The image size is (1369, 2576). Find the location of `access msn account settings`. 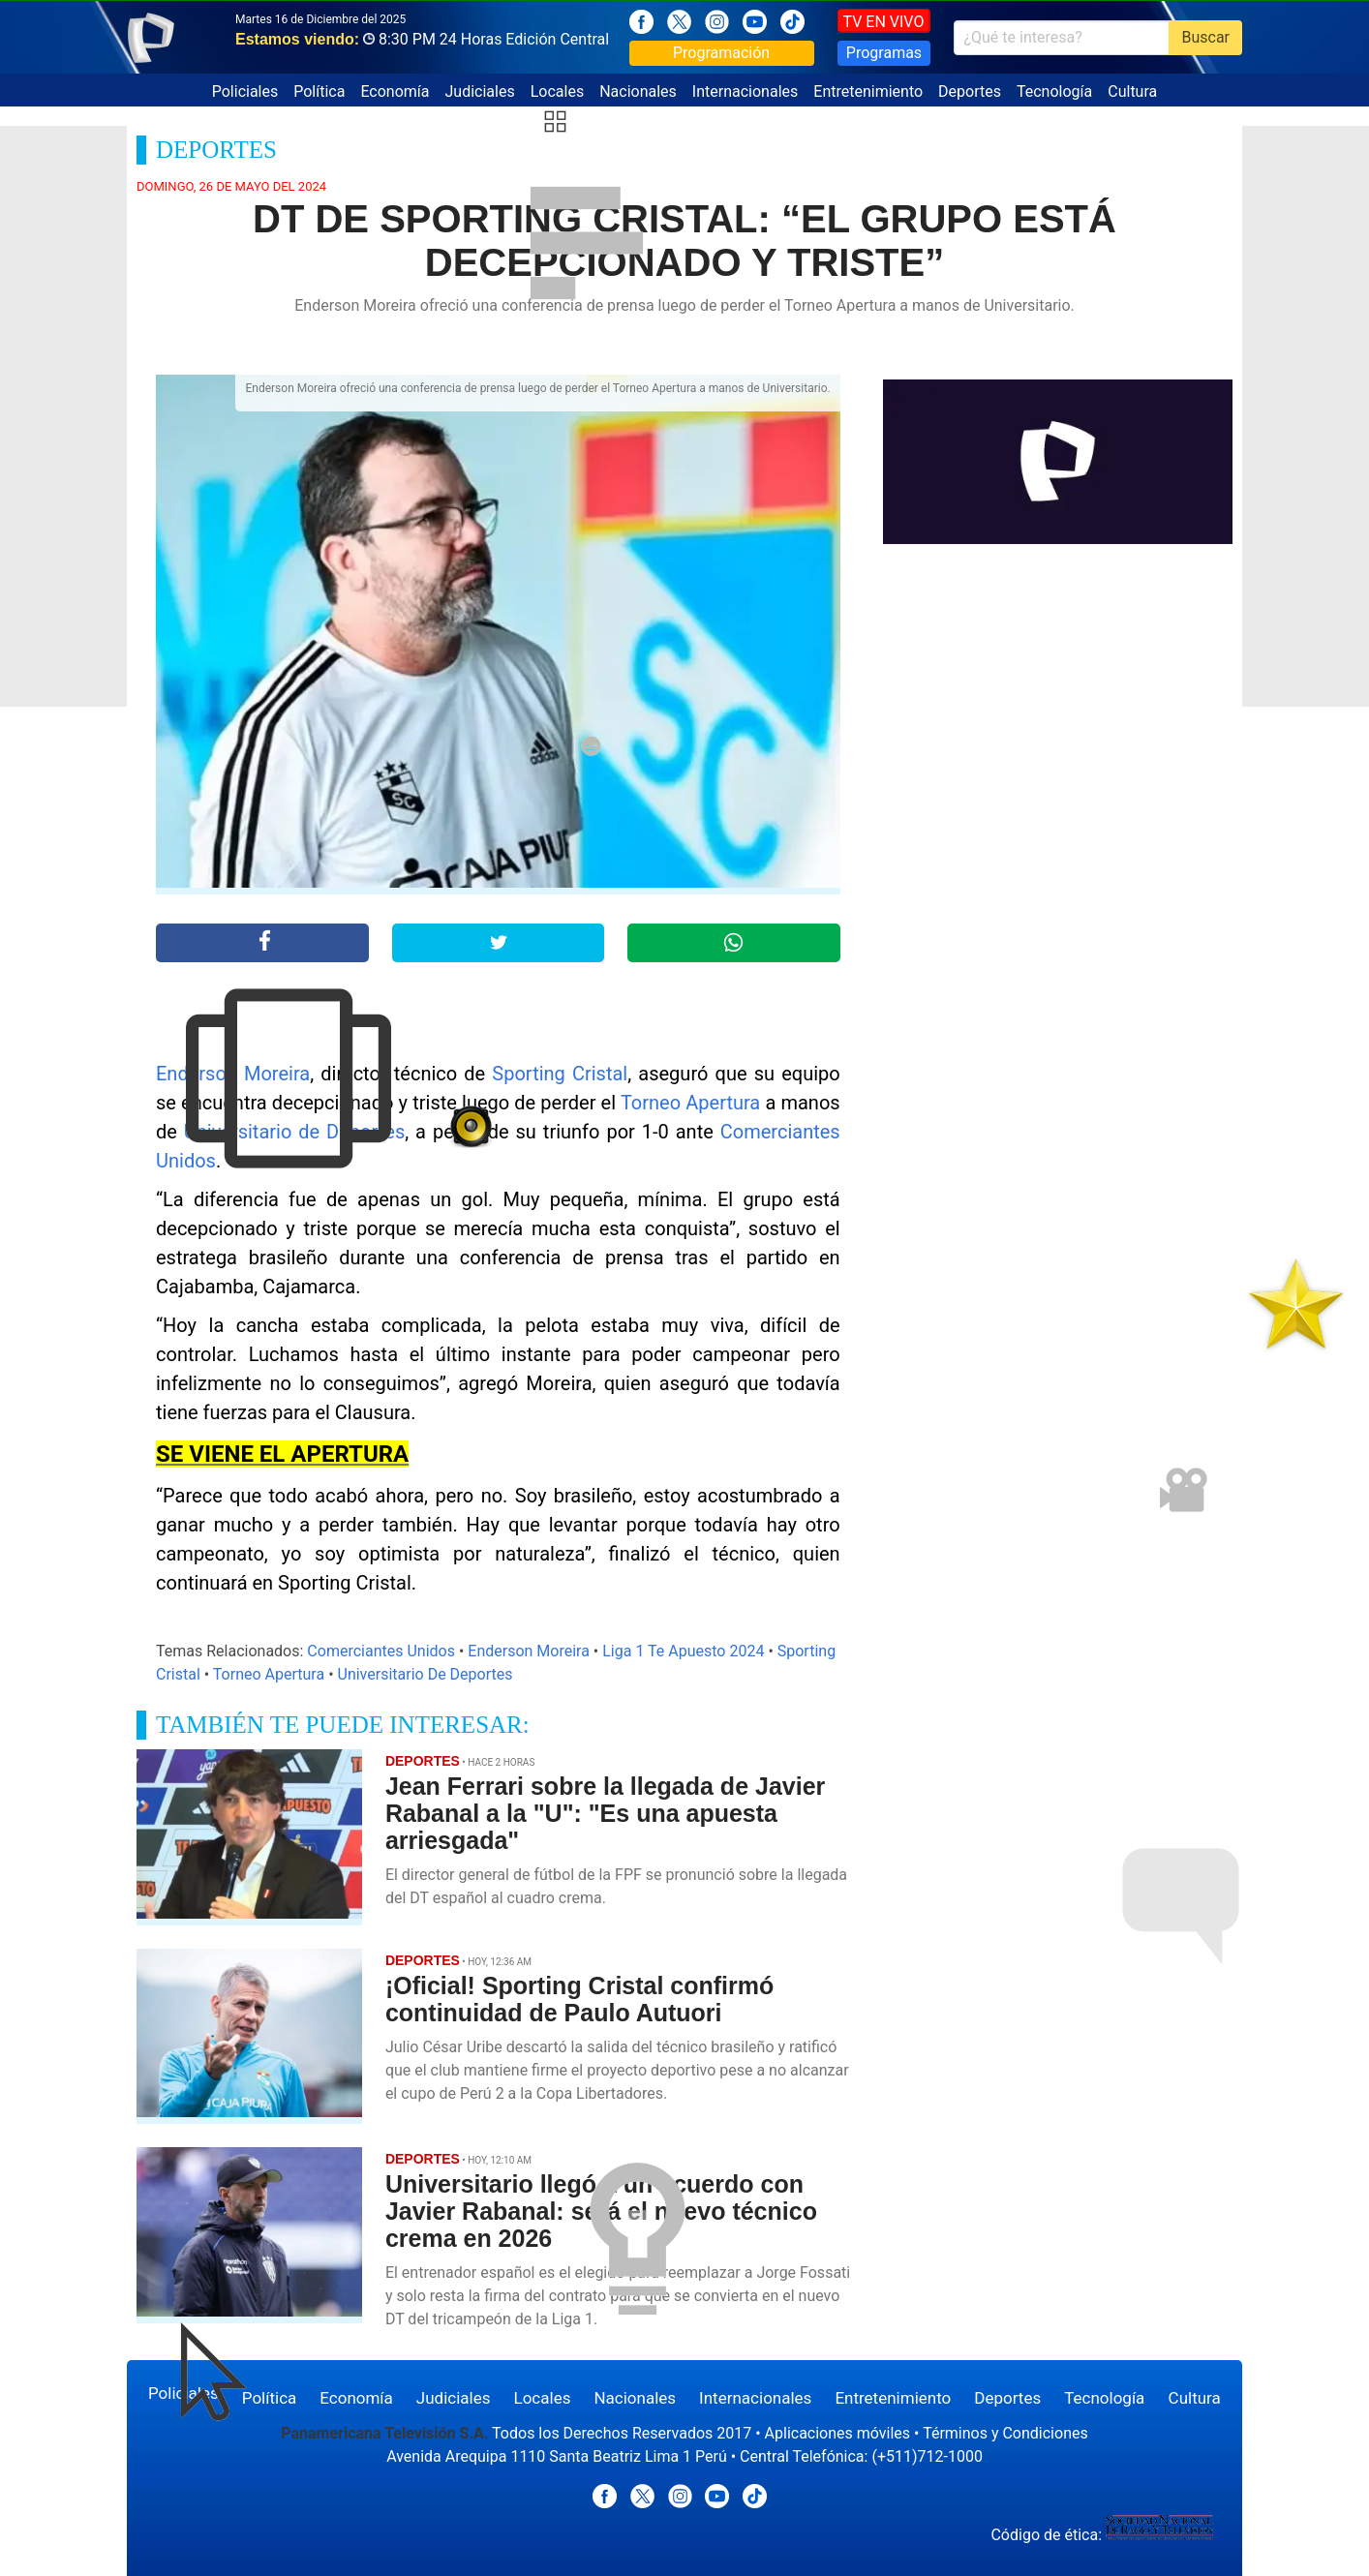

access msn account settings is located at coordinates (555, 121).